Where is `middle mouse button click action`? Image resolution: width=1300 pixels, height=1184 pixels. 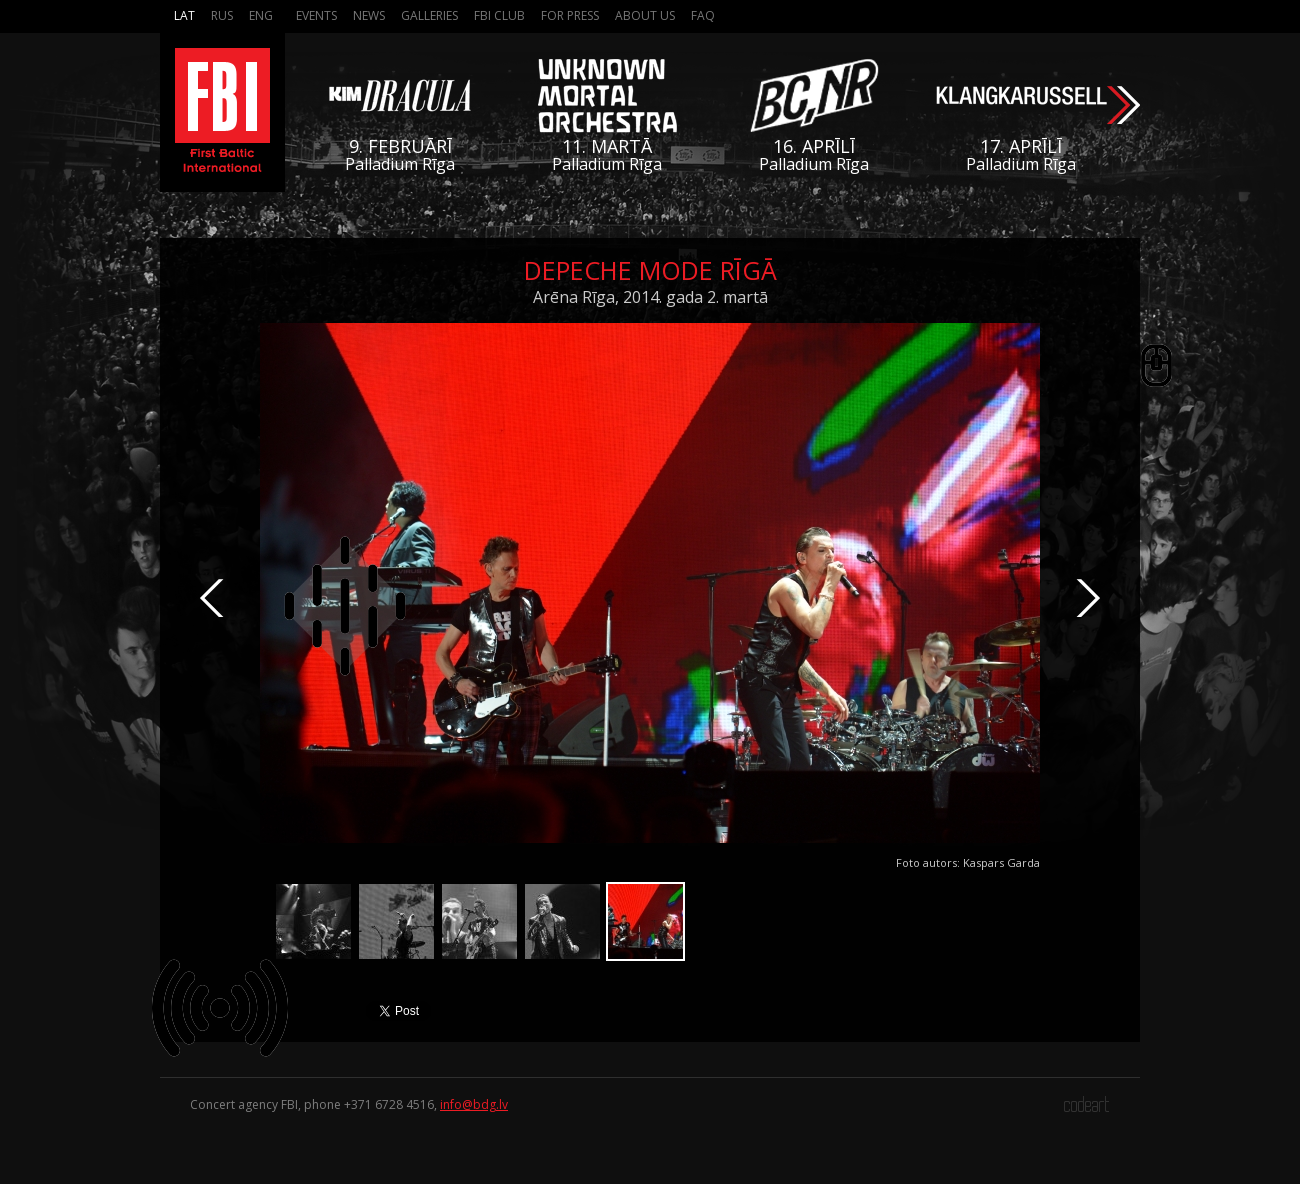 middle mouse button click action is located at coordinates (1156, 365).